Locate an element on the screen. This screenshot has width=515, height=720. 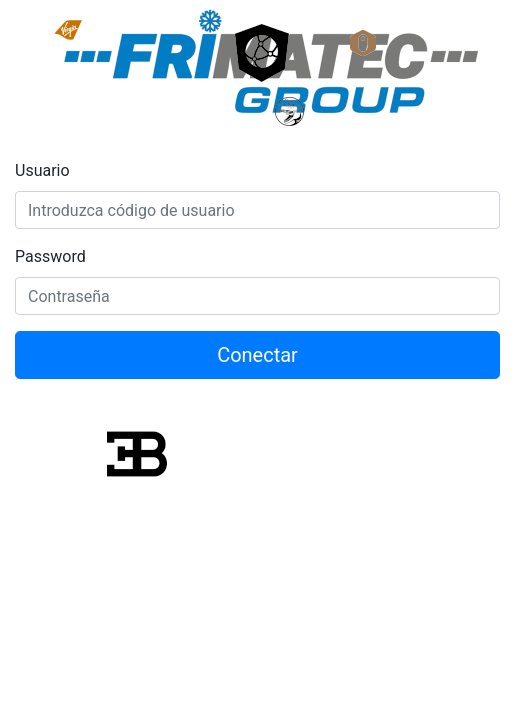
libuv library logo is located at coordinates (289, 111).